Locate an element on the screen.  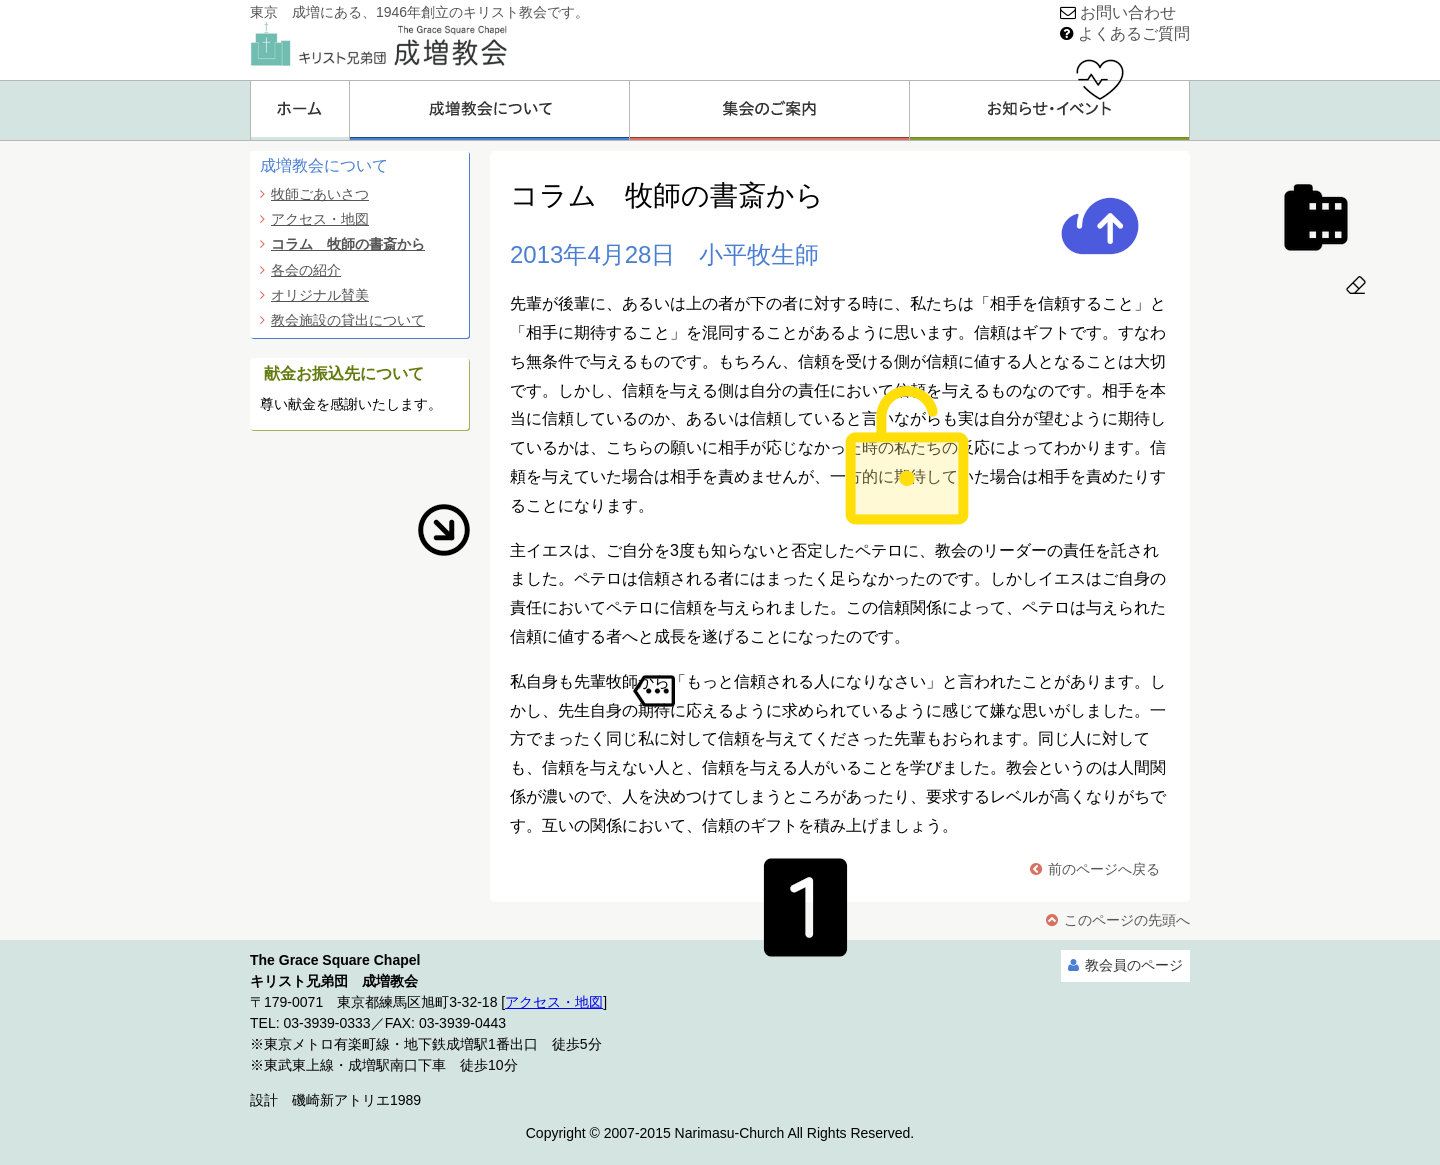
indicates first place or top ranking is located at coordinates (805, 907).